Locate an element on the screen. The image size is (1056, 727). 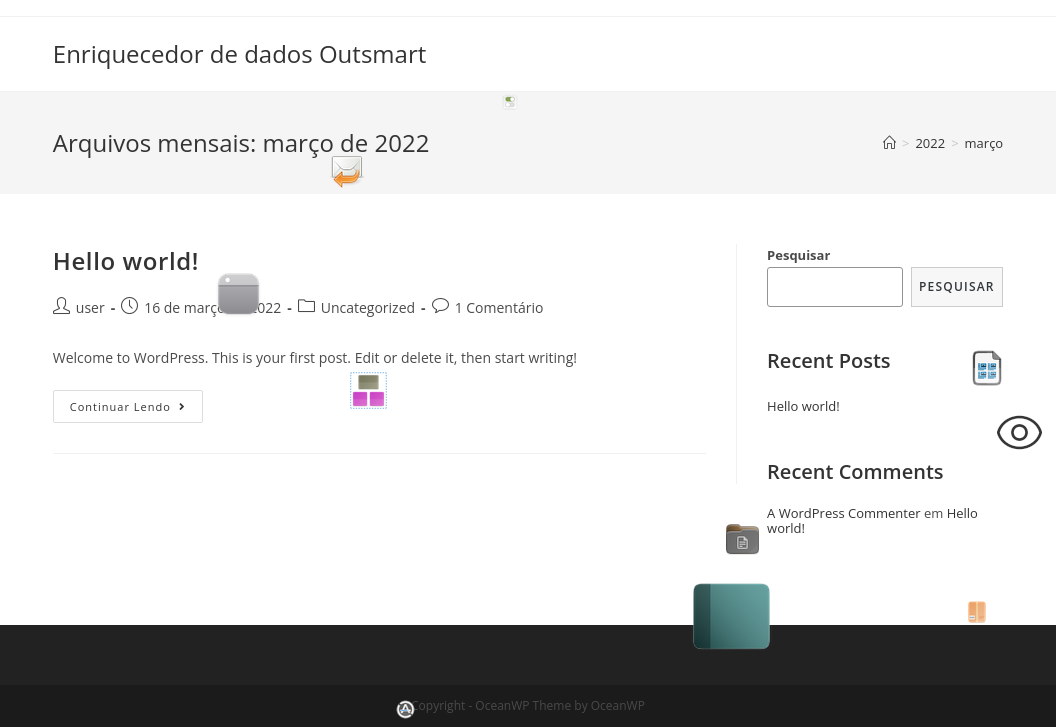
select all items in the current view is located at coordinates (368, 390).